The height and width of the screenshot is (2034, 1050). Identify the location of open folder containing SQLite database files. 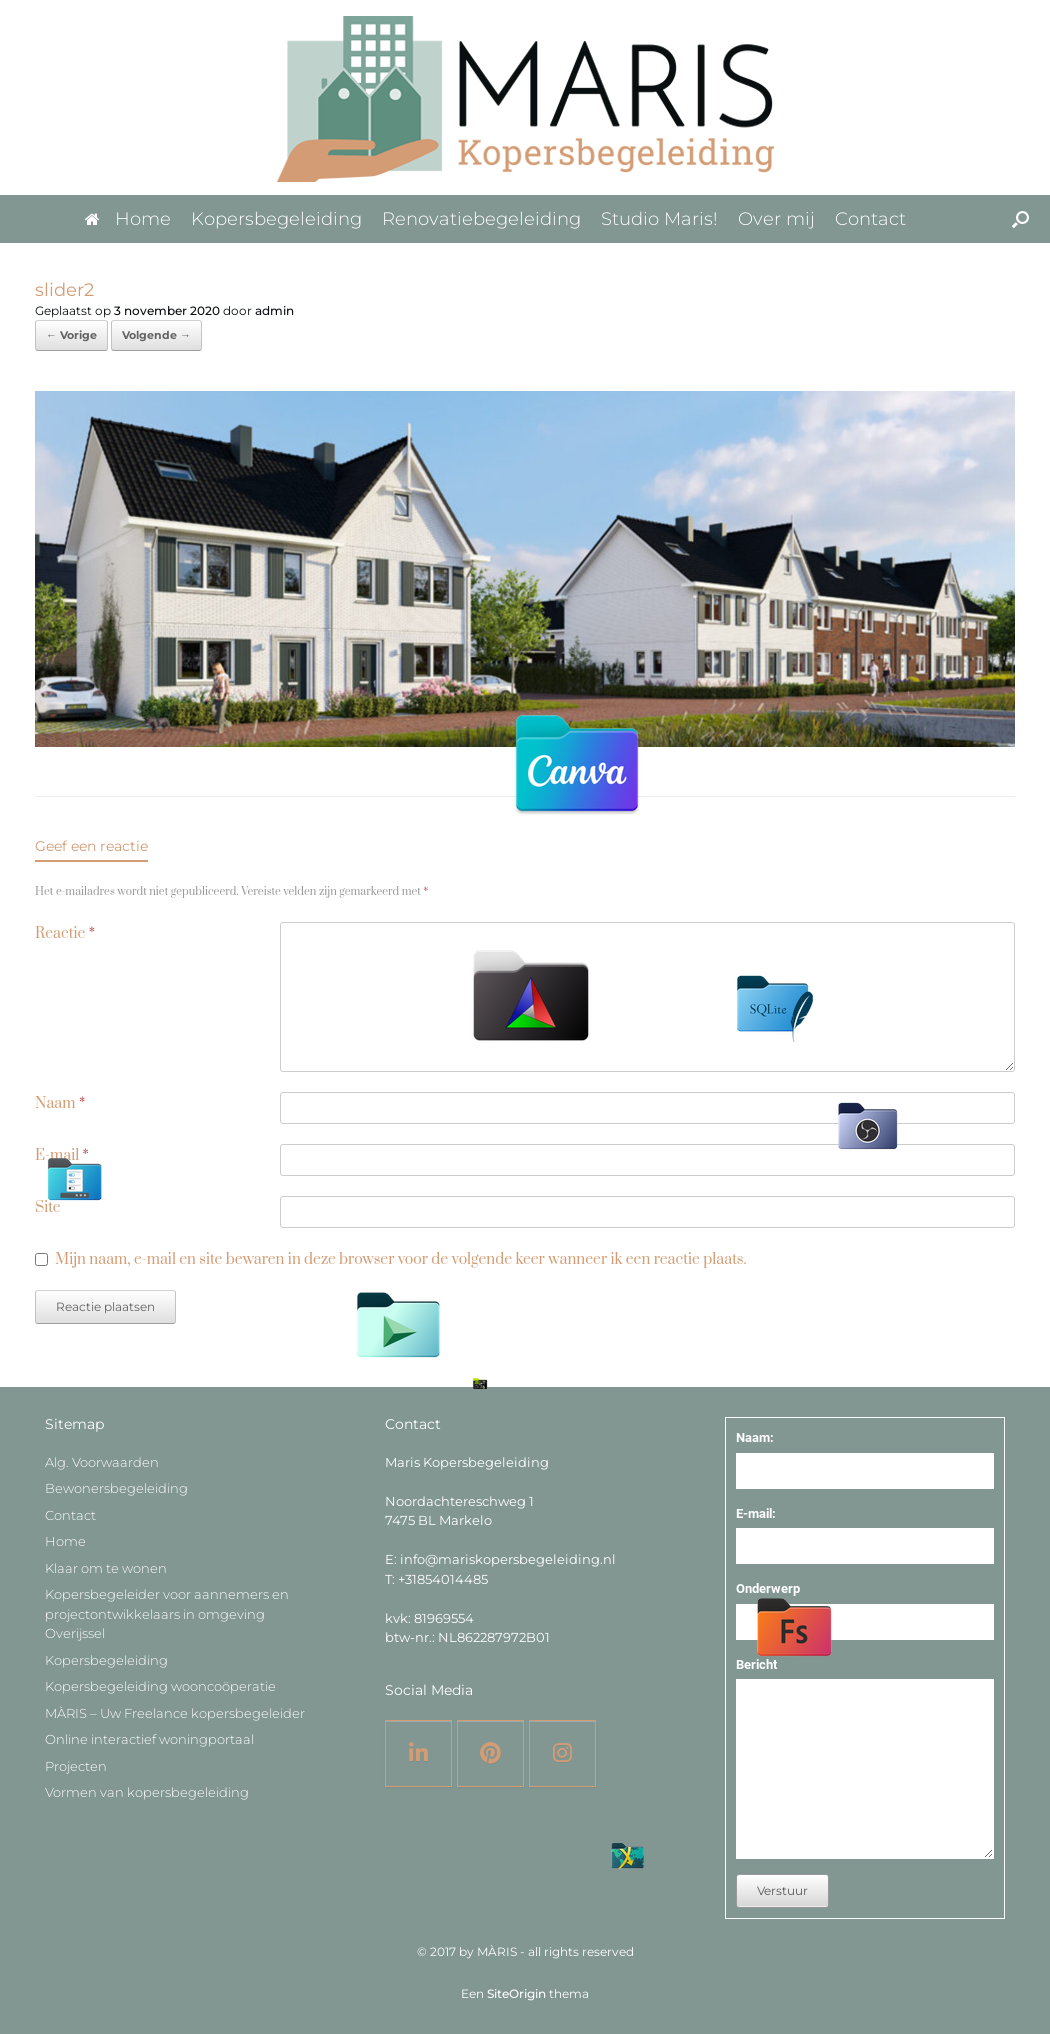
(772, 1005).